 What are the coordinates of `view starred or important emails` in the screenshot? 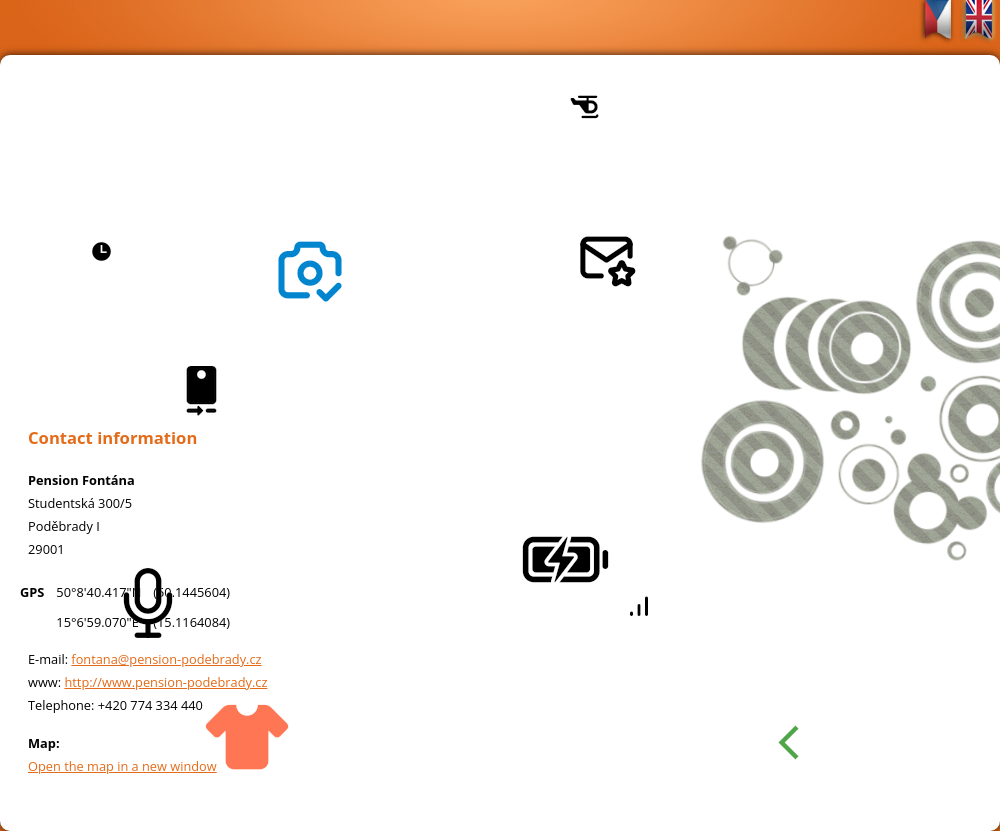 It's located at (606, 257).